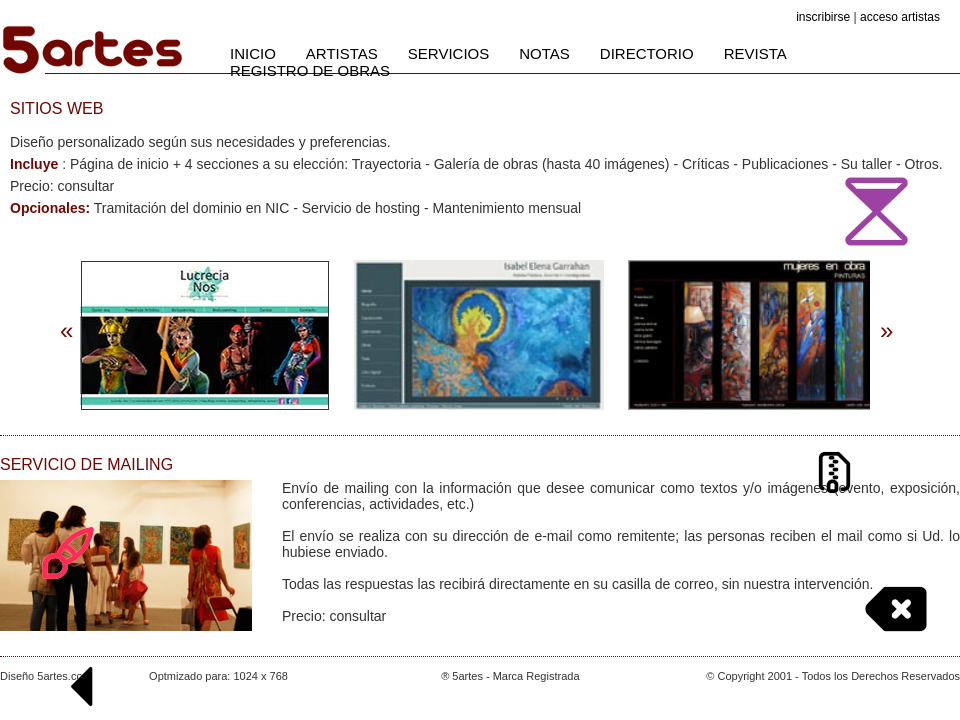 Image resolution: width=960 pixels, height=720 pixels. Describe the element at coordinates (68, 553) in the screenshot. I see `access drawing or painting tools` at that location.